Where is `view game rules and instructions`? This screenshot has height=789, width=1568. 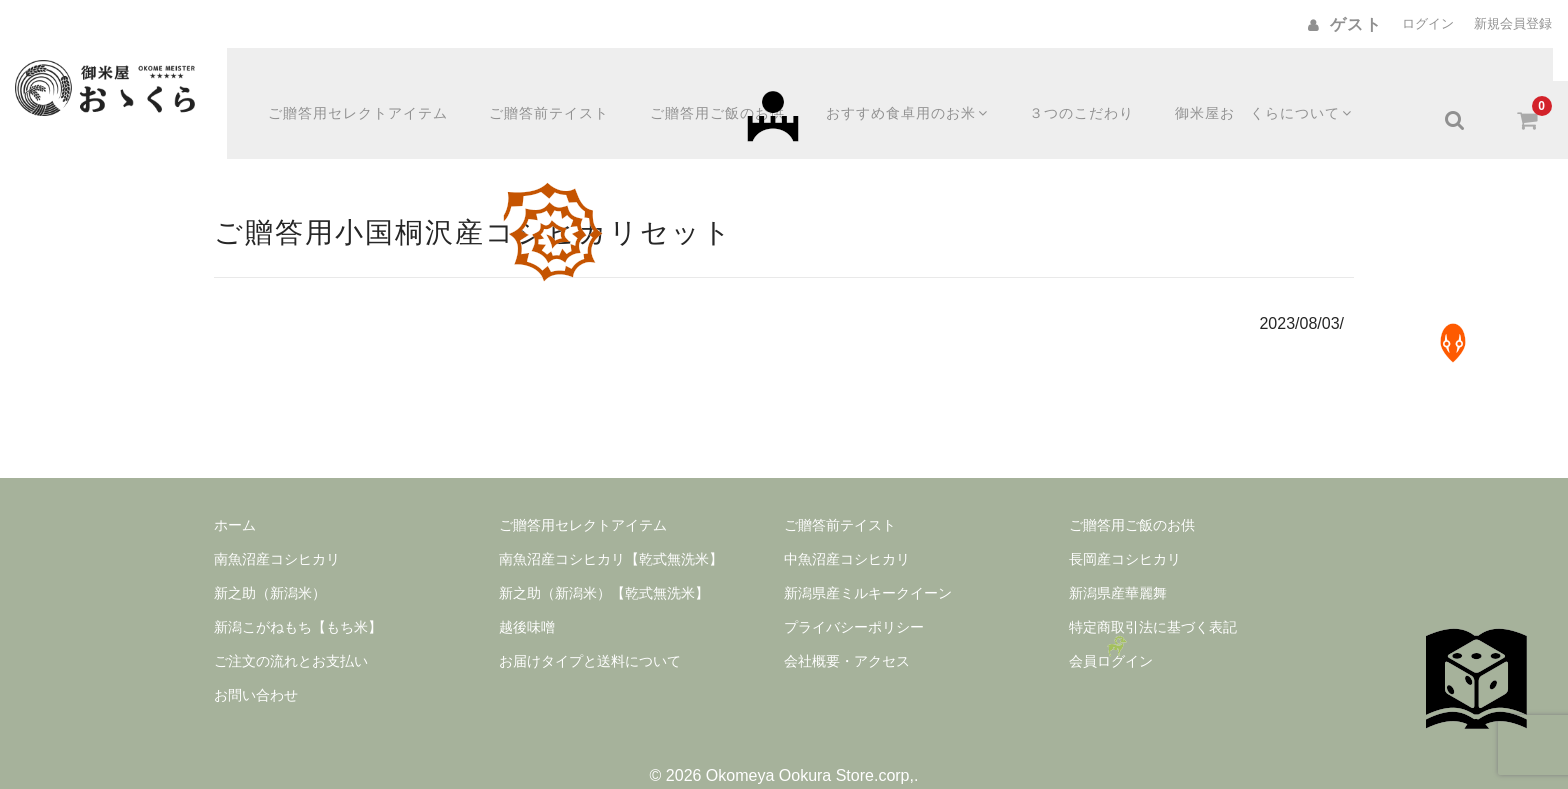
view game rules and instructions is located at coordinates (1476, 679).